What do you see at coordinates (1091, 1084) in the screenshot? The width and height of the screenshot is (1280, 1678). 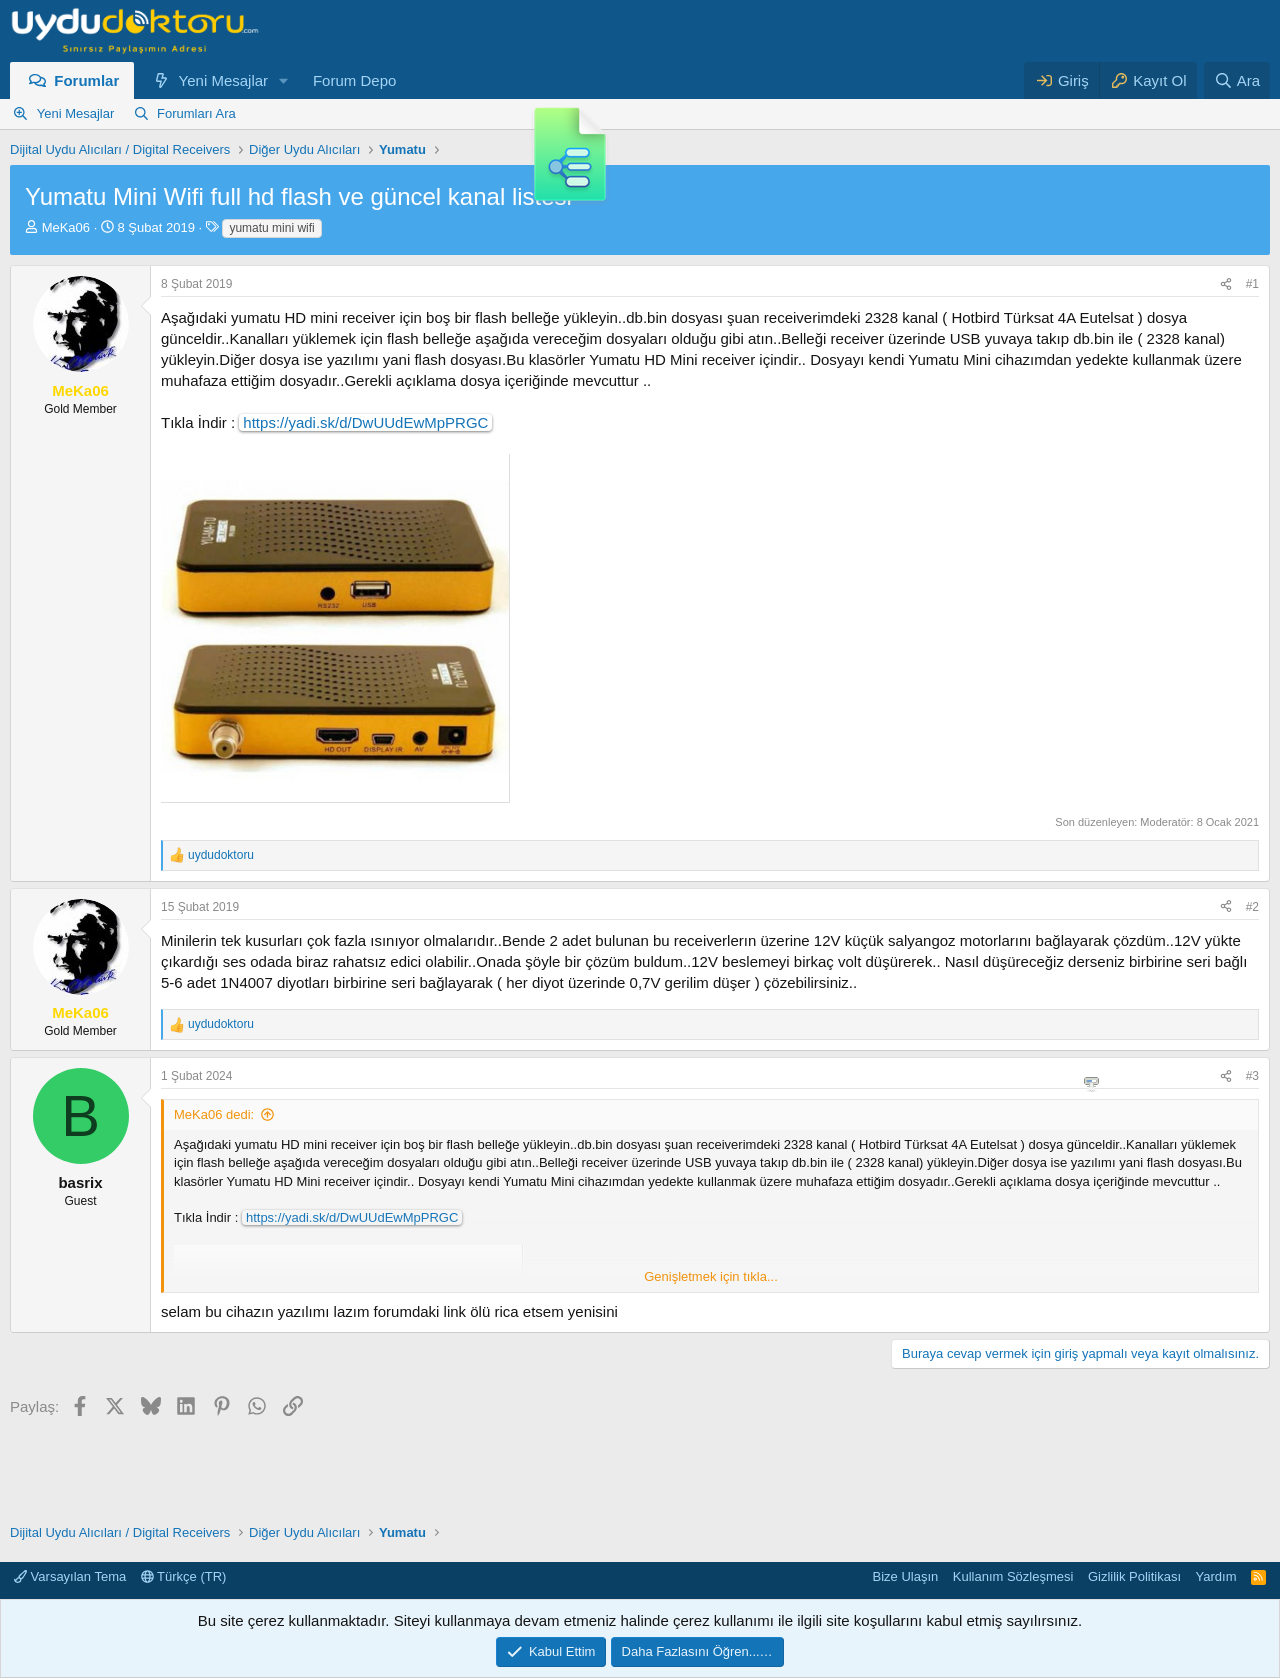 I see `access your downloads folder` at bounding box center [1091, 1084].